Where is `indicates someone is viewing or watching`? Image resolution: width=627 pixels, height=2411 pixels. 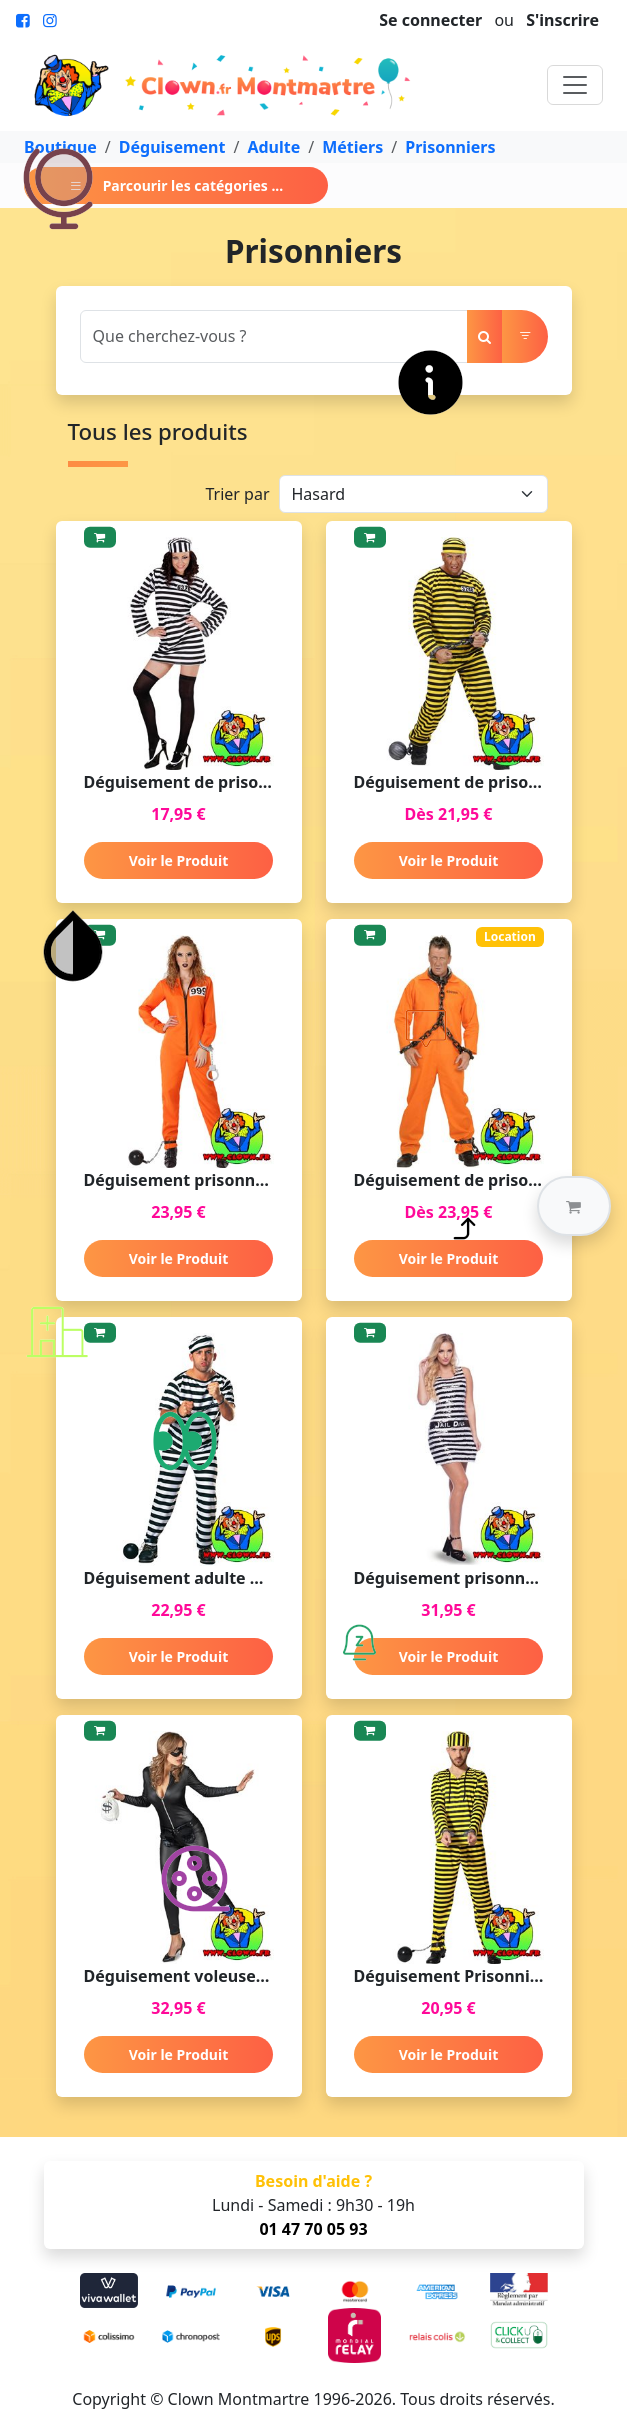 indicates someone is viewing or watching is located at coordinates (185, 1441).